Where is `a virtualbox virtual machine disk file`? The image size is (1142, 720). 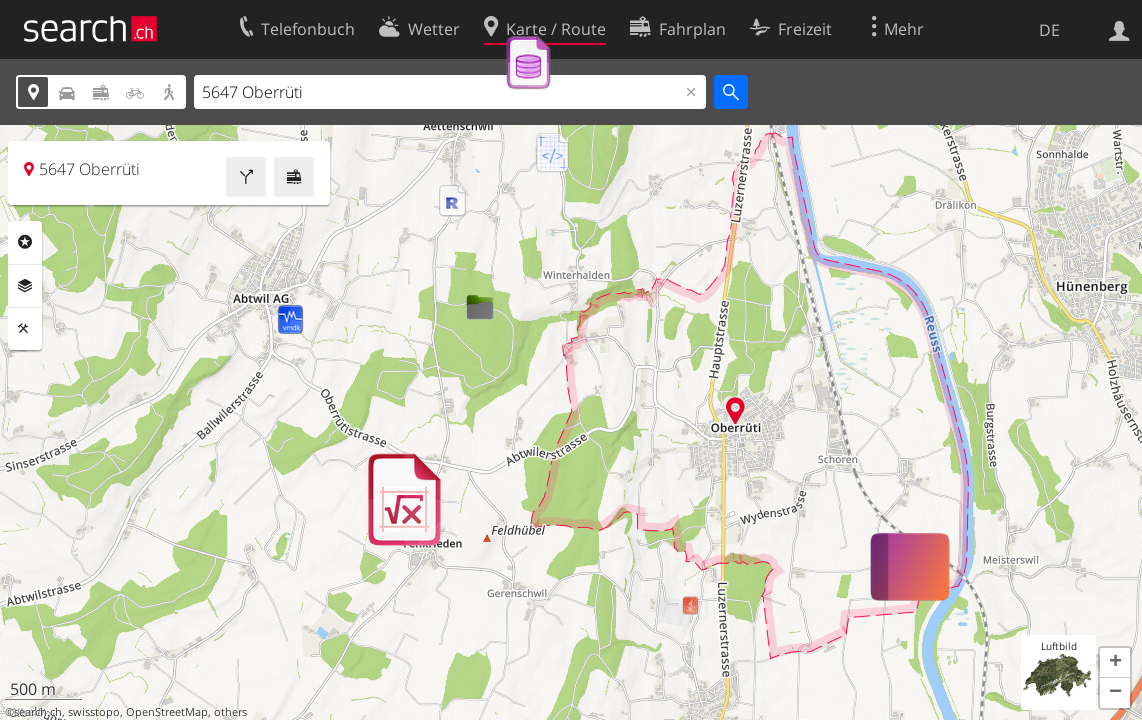
a virtualbox virtual machine disk file is located at coordinates (290, 319).